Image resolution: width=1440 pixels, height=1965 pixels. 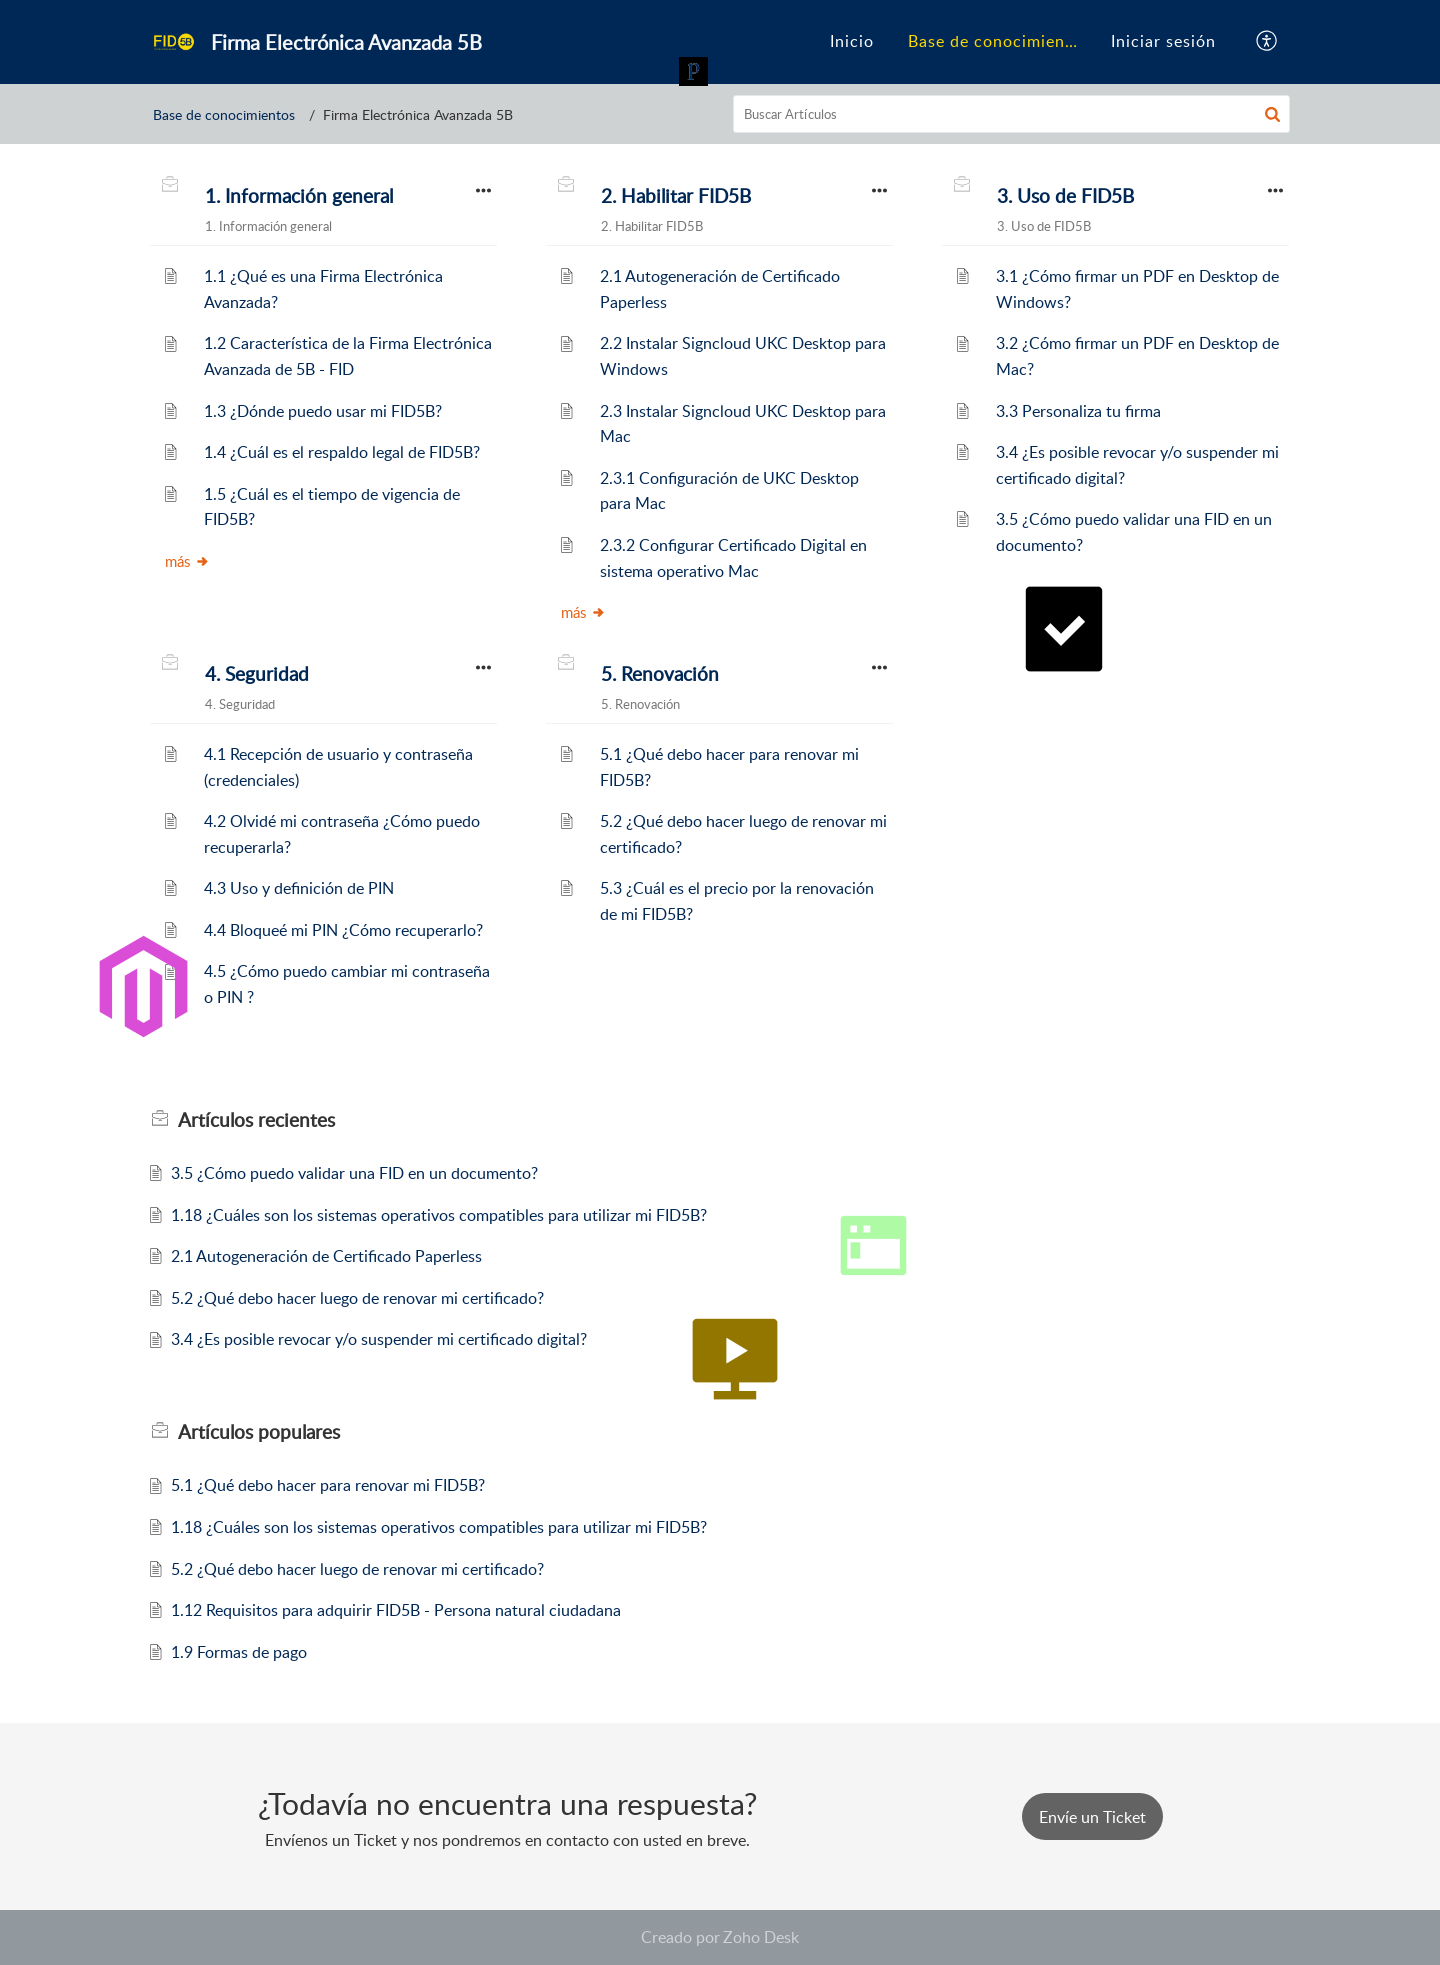 I want to click on mark task as complete, so click(x=1064, y=629).